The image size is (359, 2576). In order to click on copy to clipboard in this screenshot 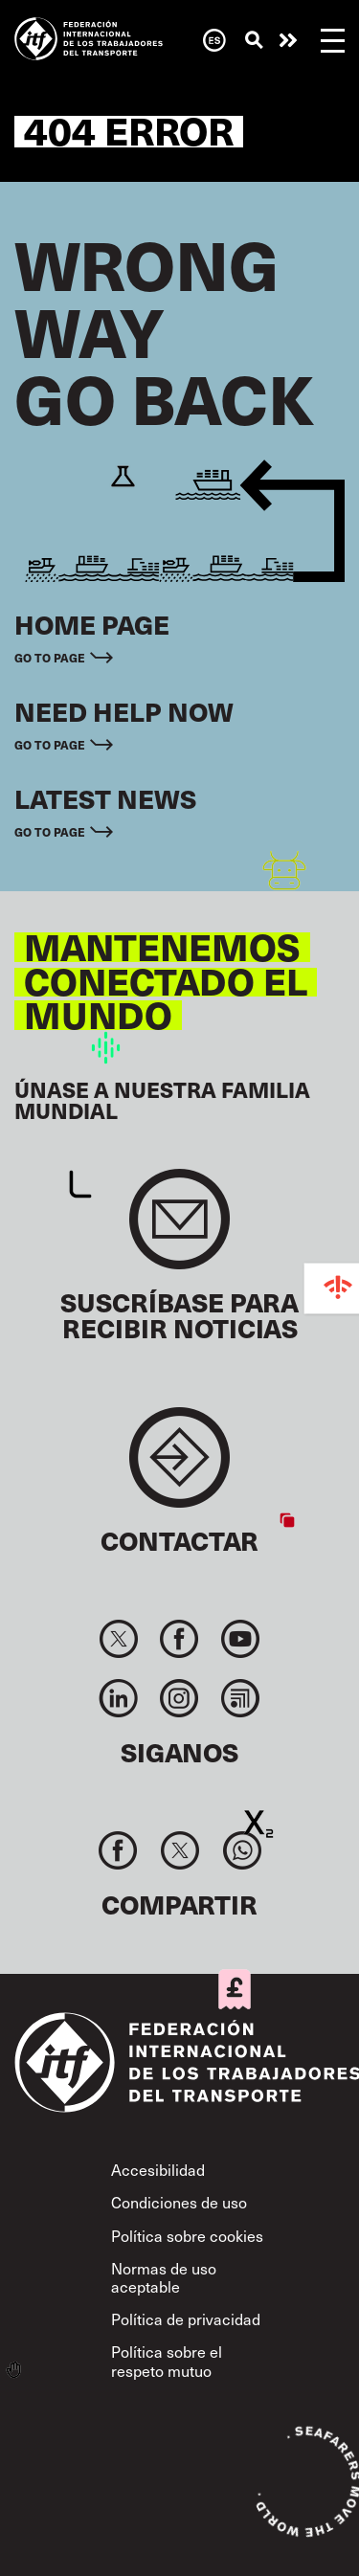, I will do `click(287, 1520)`.